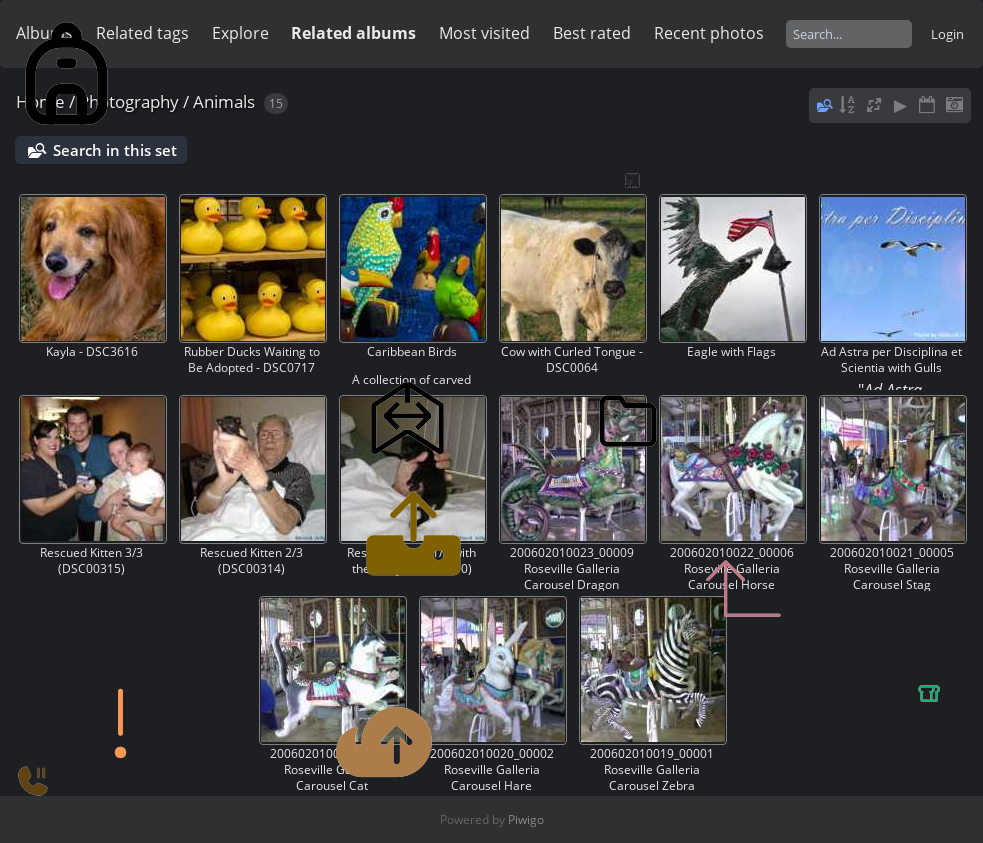 The width and height of the screenshot is (983, 843). What do you see at coordinates (407, 418) in the screenshot?
I see `mirror or flip content horizontally` at bounding box center [407, 418].